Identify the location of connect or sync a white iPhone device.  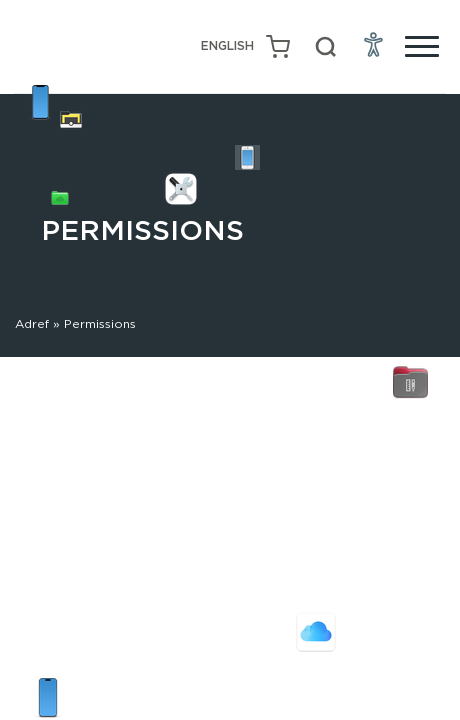
(247, 157).